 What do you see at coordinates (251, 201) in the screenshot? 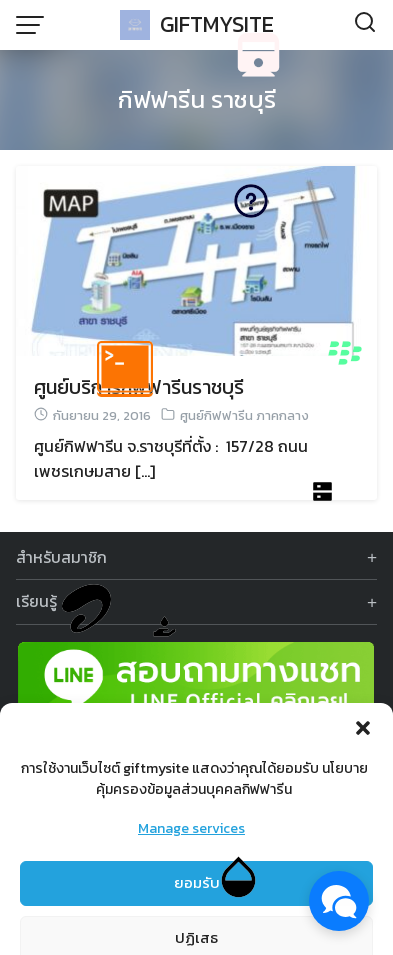
I see `access help or support` at bounding box center [251, 201].